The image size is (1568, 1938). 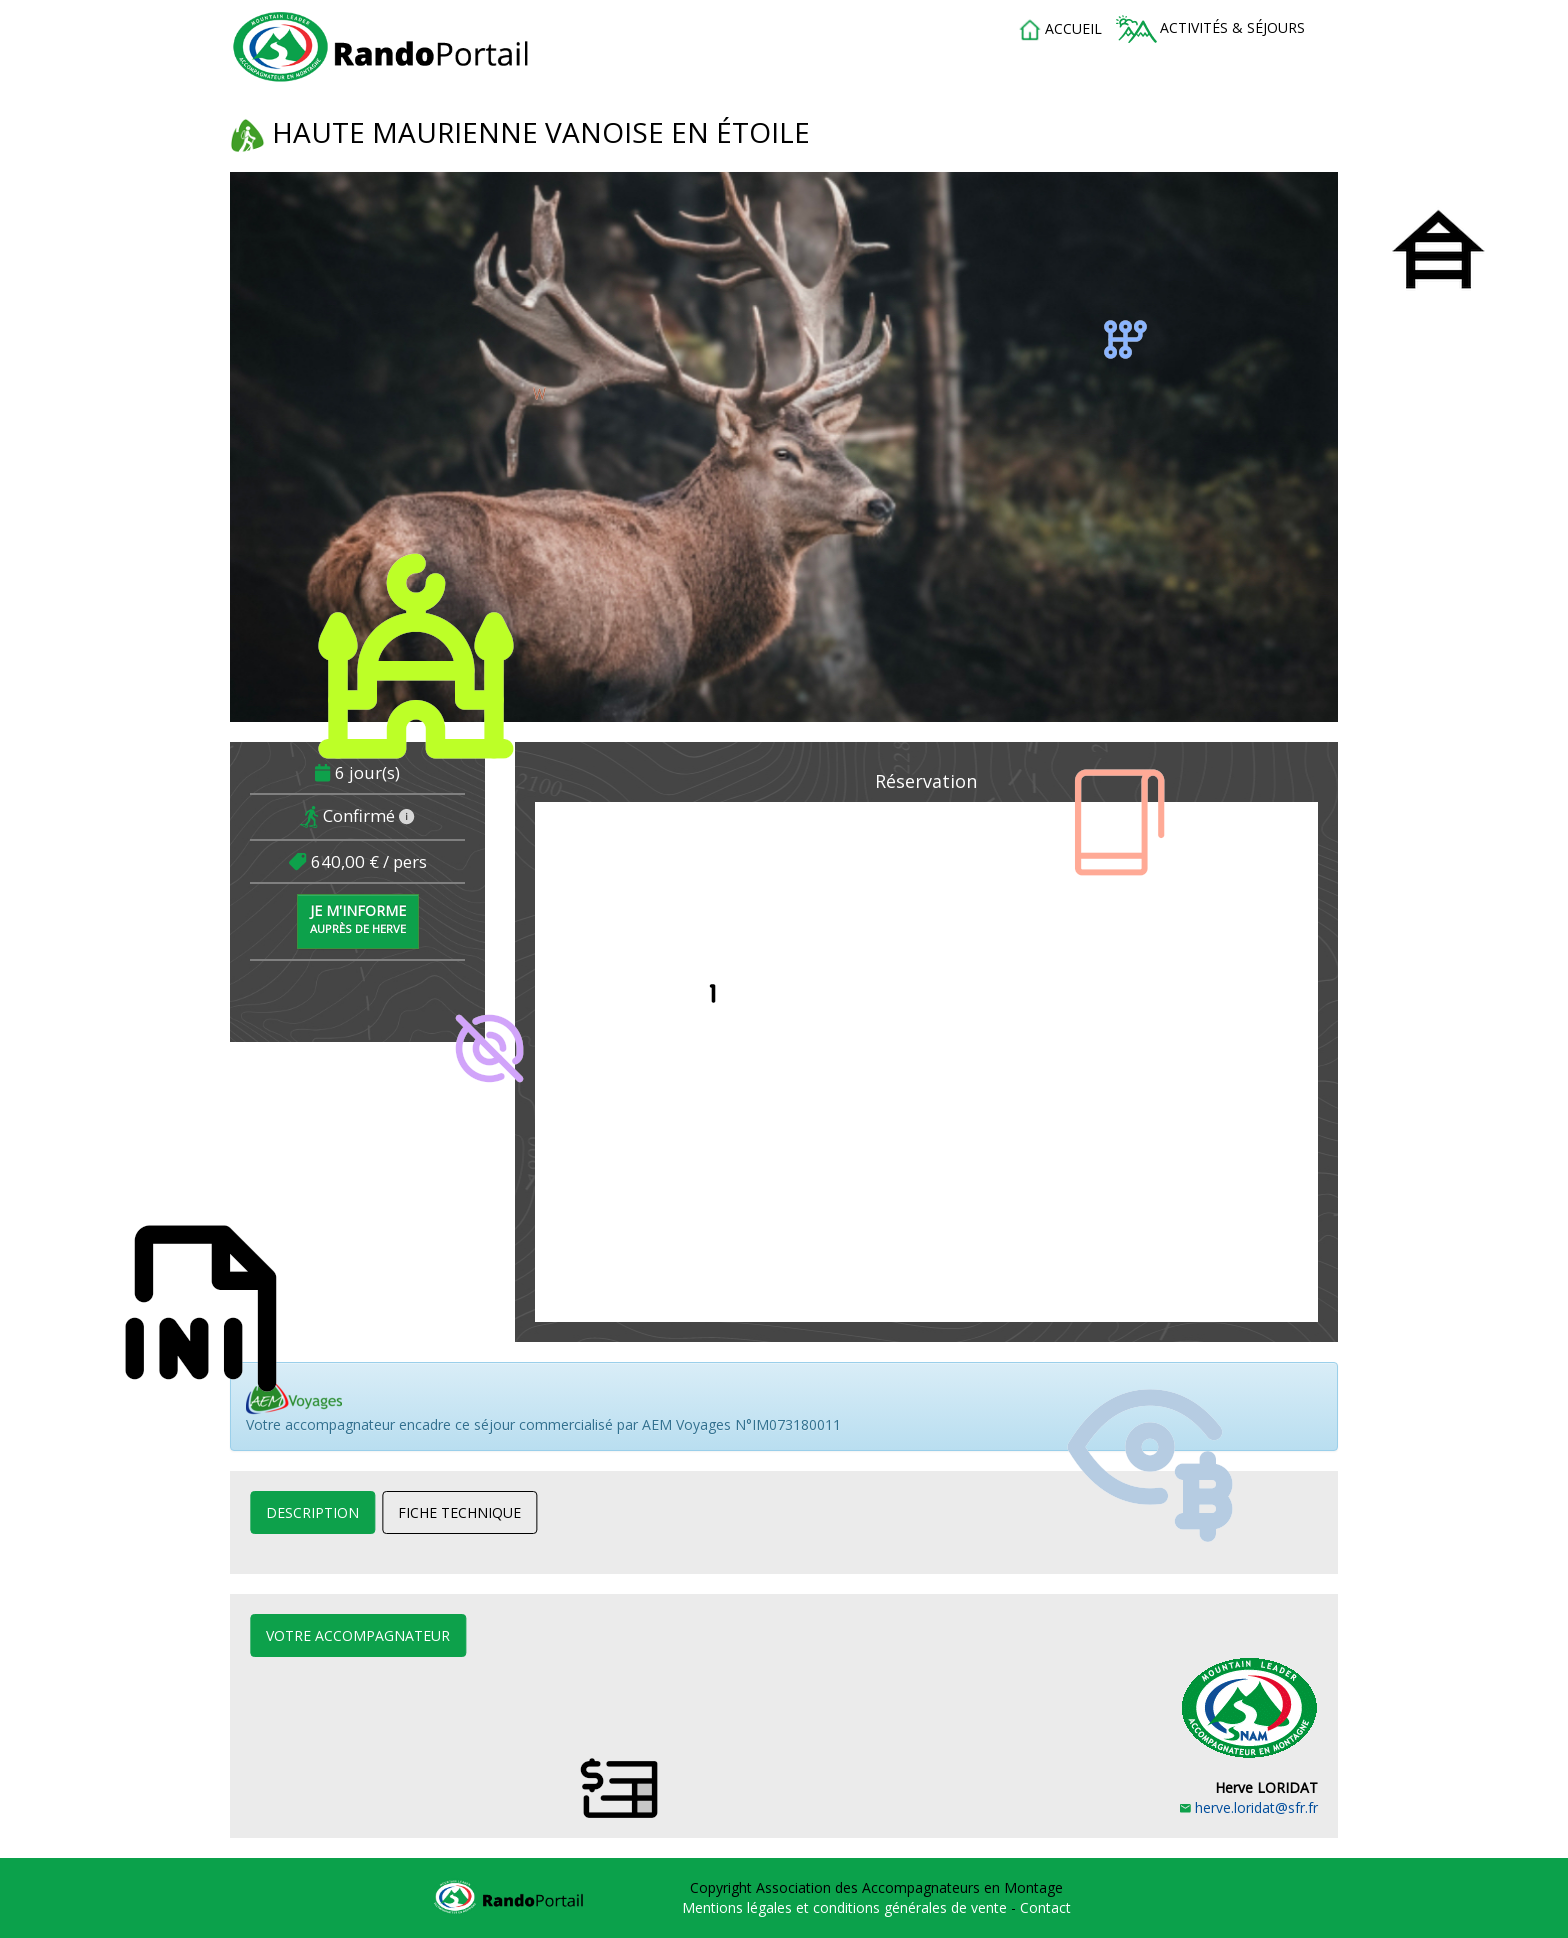 I want to click on select manual transmission mode, so click(x=1125, y=339).